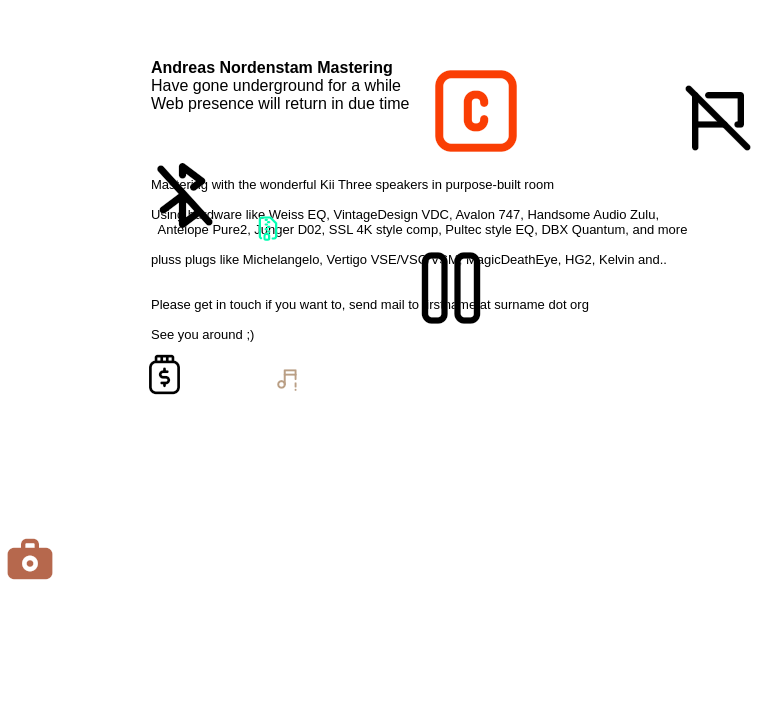 The width and height of the screenshot is (768, 720). What do you see at coordinates (476, 111) in the screenshot?
I see `carbon design system logo` at bounding box center [476, 111].